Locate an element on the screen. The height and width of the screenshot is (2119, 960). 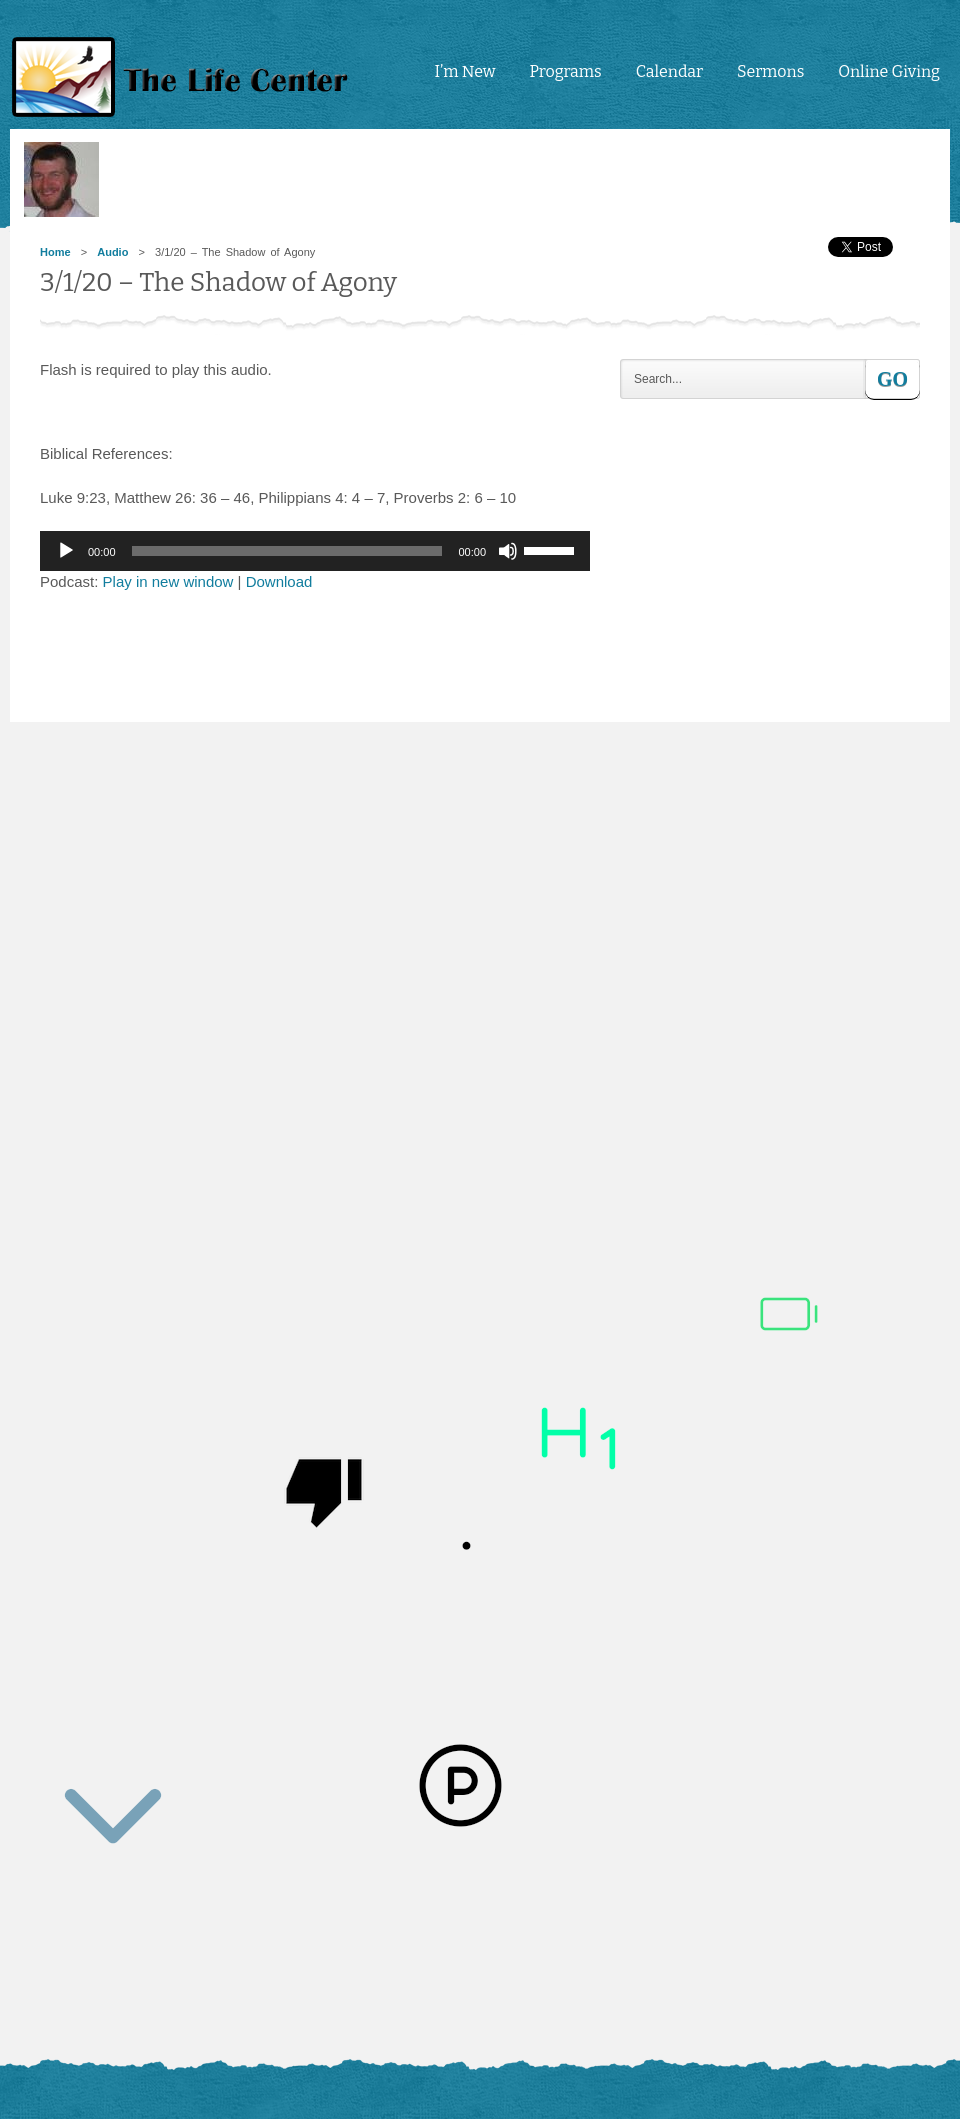
indicates parking availability or location is located at coordinates (460, 1785).